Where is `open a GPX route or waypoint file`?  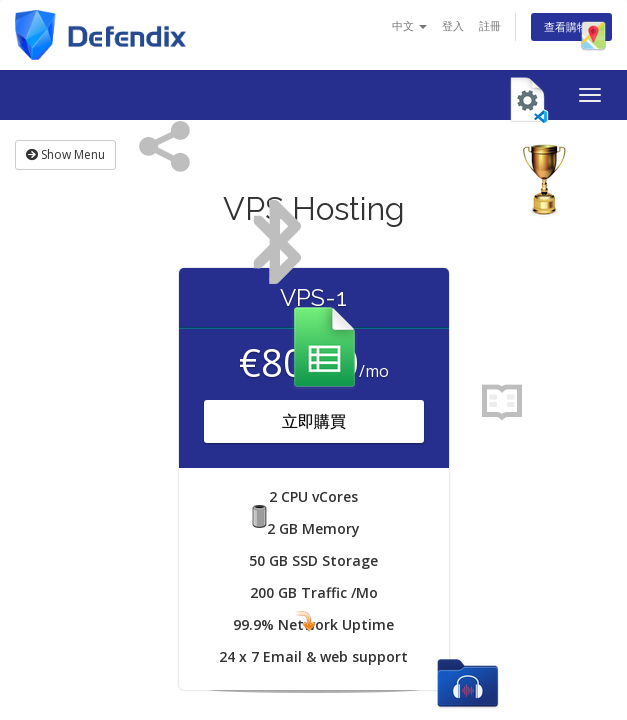 open a GPX route or waypoint file is located at coordinates (593, 35).